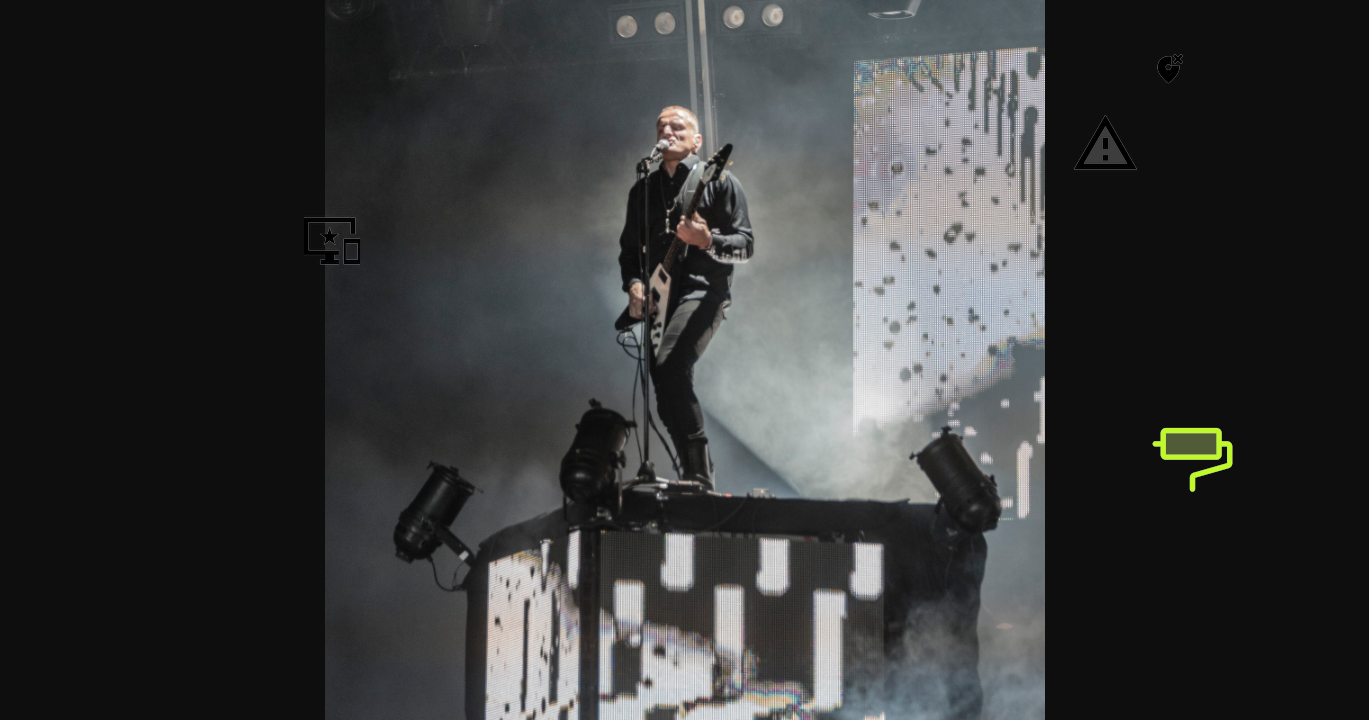  I want to click on indicates a warning or potential issue, so click(1105, 143).